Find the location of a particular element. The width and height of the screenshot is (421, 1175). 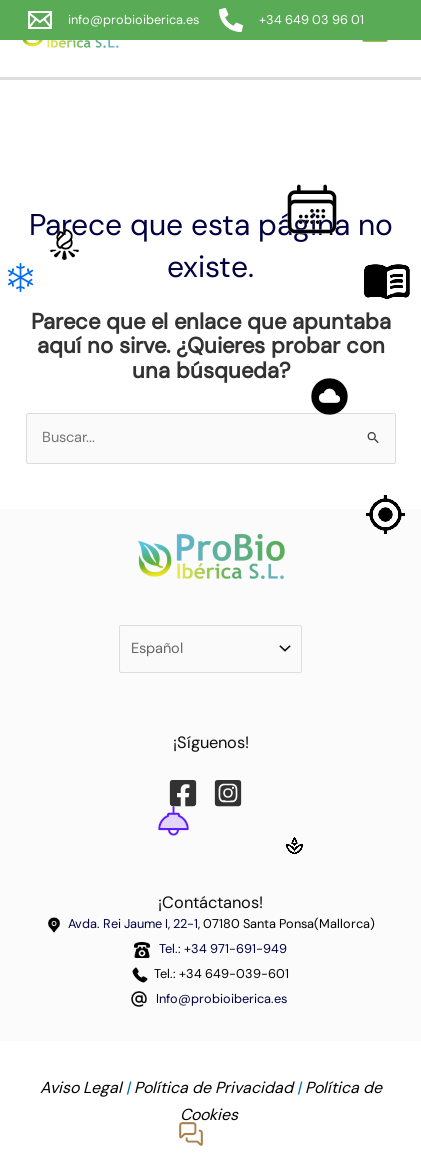

access cloud storage is located at coordinates (329, 396).